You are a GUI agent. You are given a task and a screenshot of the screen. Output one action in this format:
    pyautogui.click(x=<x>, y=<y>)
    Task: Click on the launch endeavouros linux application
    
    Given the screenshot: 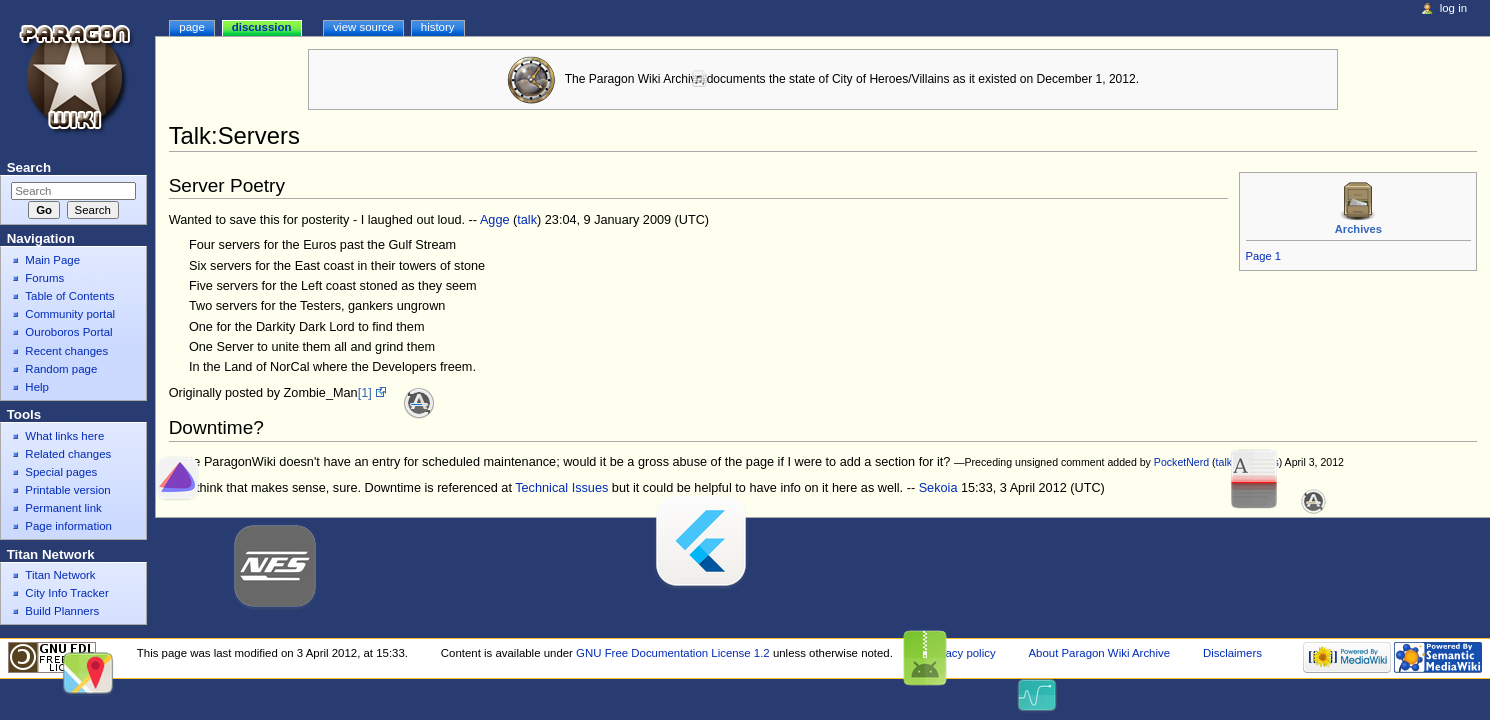 What is the action you would take?
    pyautogui.click(x=177, y=478)
    